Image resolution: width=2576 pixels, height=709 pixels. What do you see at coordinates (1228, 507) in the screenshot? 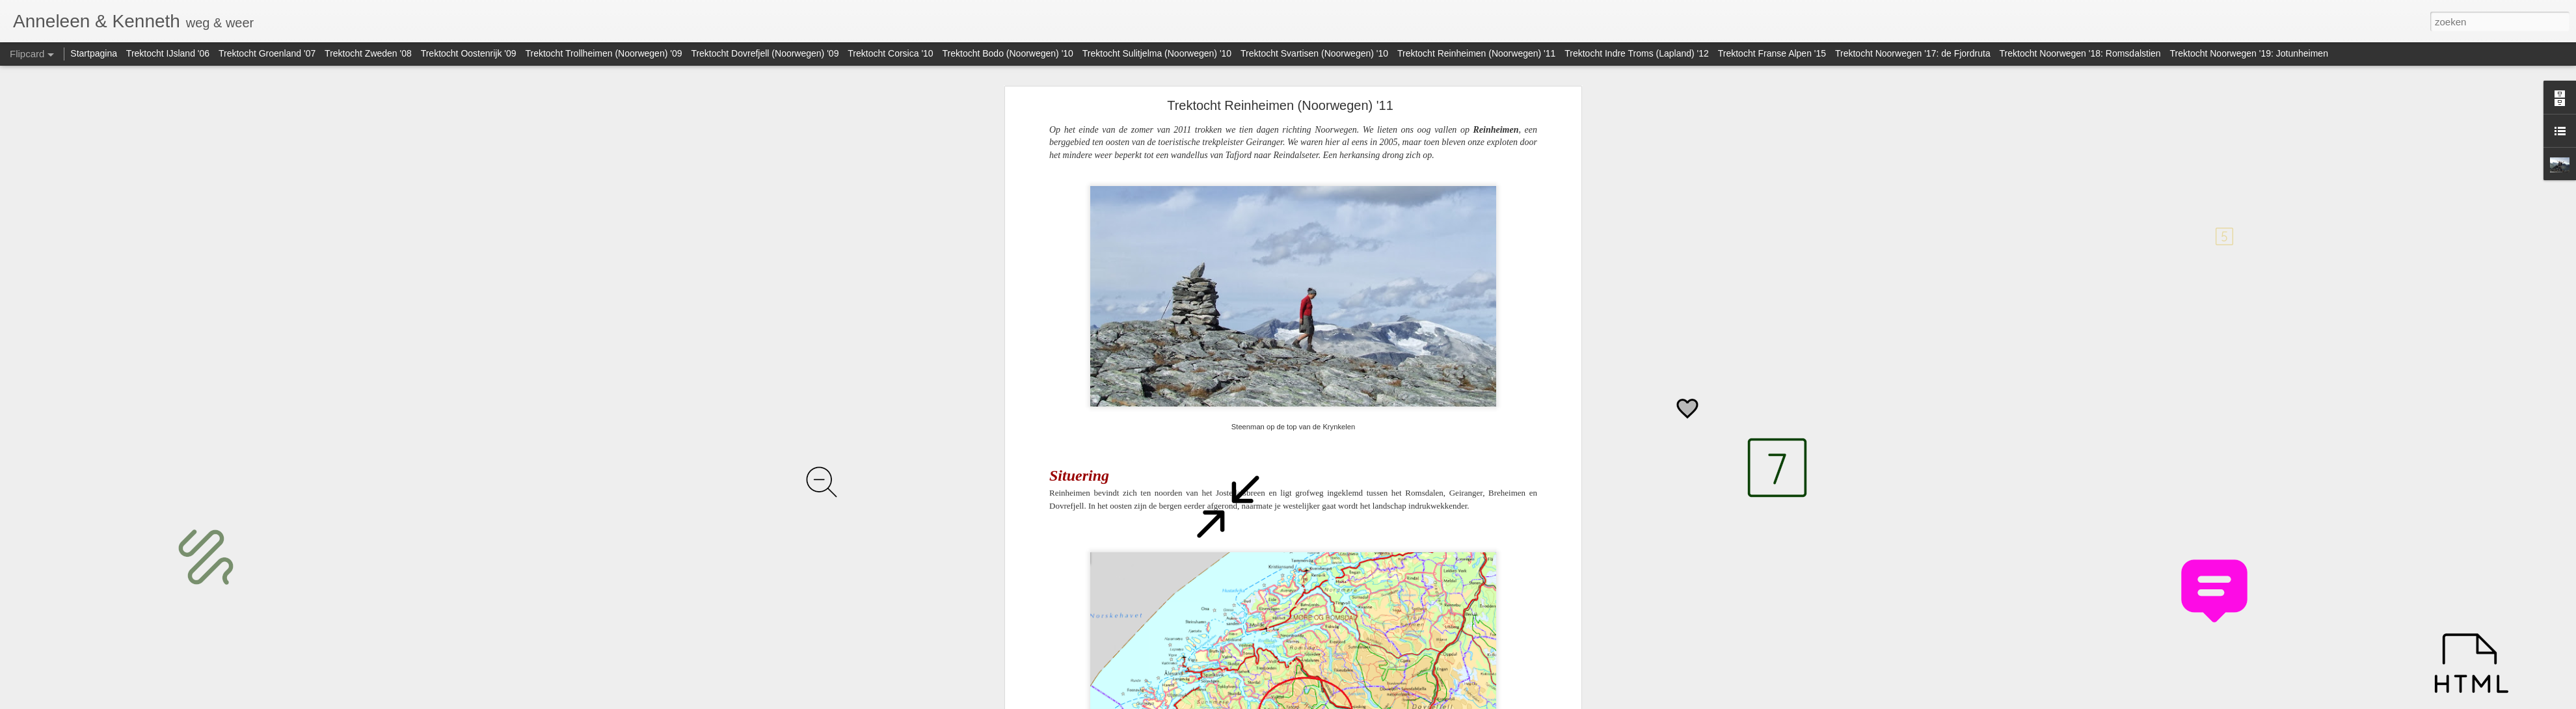
I see `collapse or minimize content` at bounding box center [1228, 507].